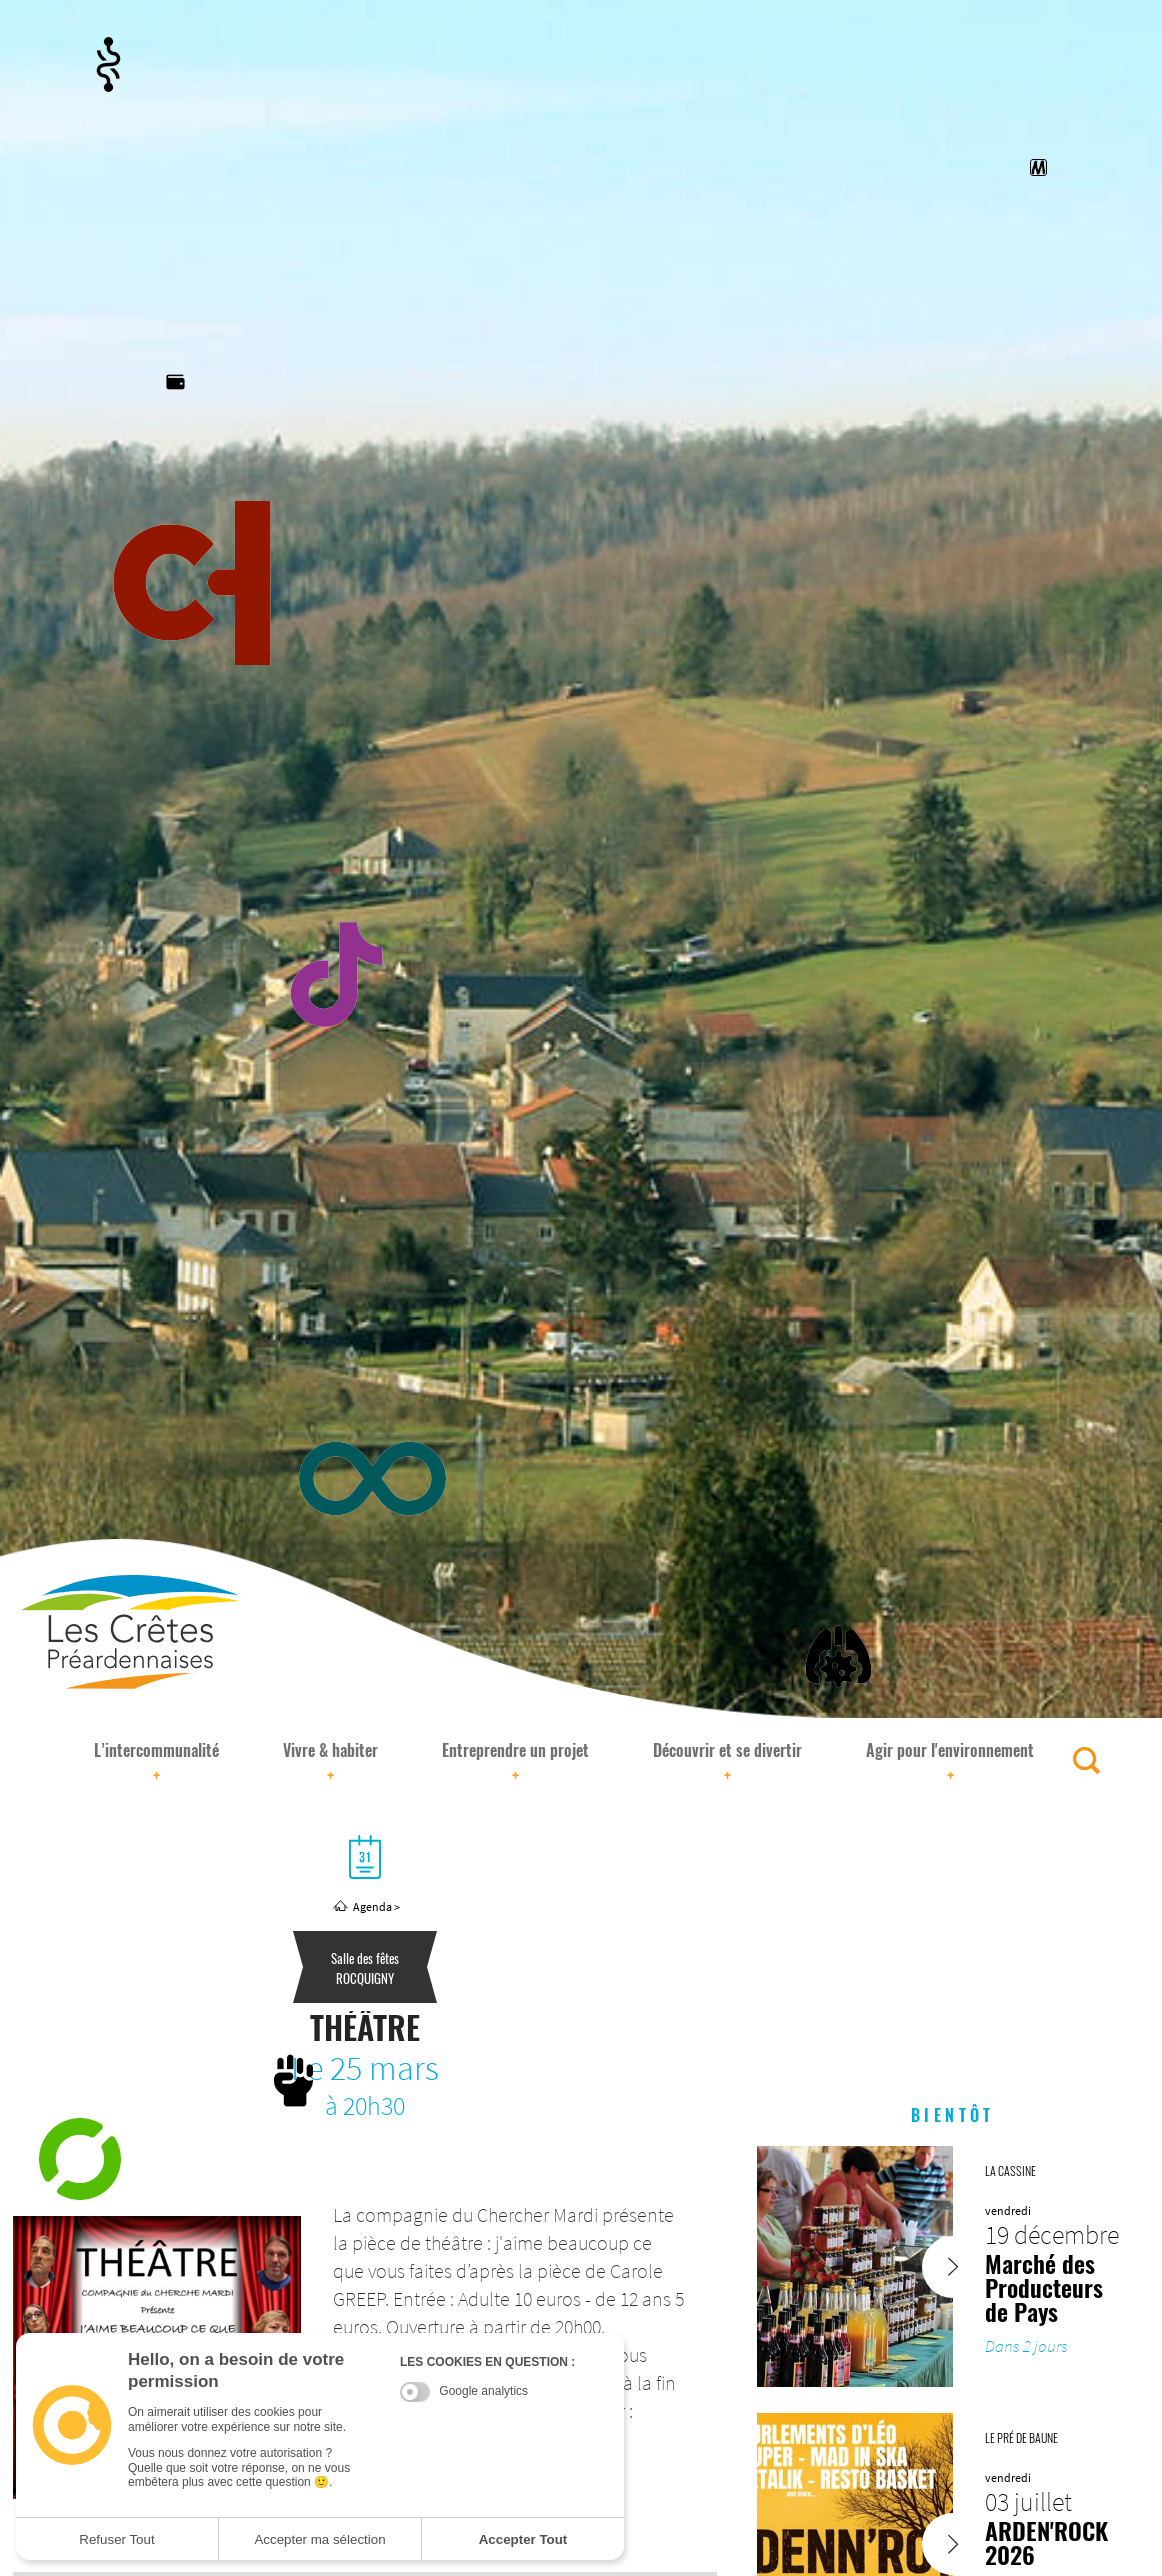 This screenshot has width=1162, height=2576. What do you see at coordinates (372, 1478) in the screenshot?
I see `indicates unlimited or infinite capacity` at bounding box center [372, 1478].